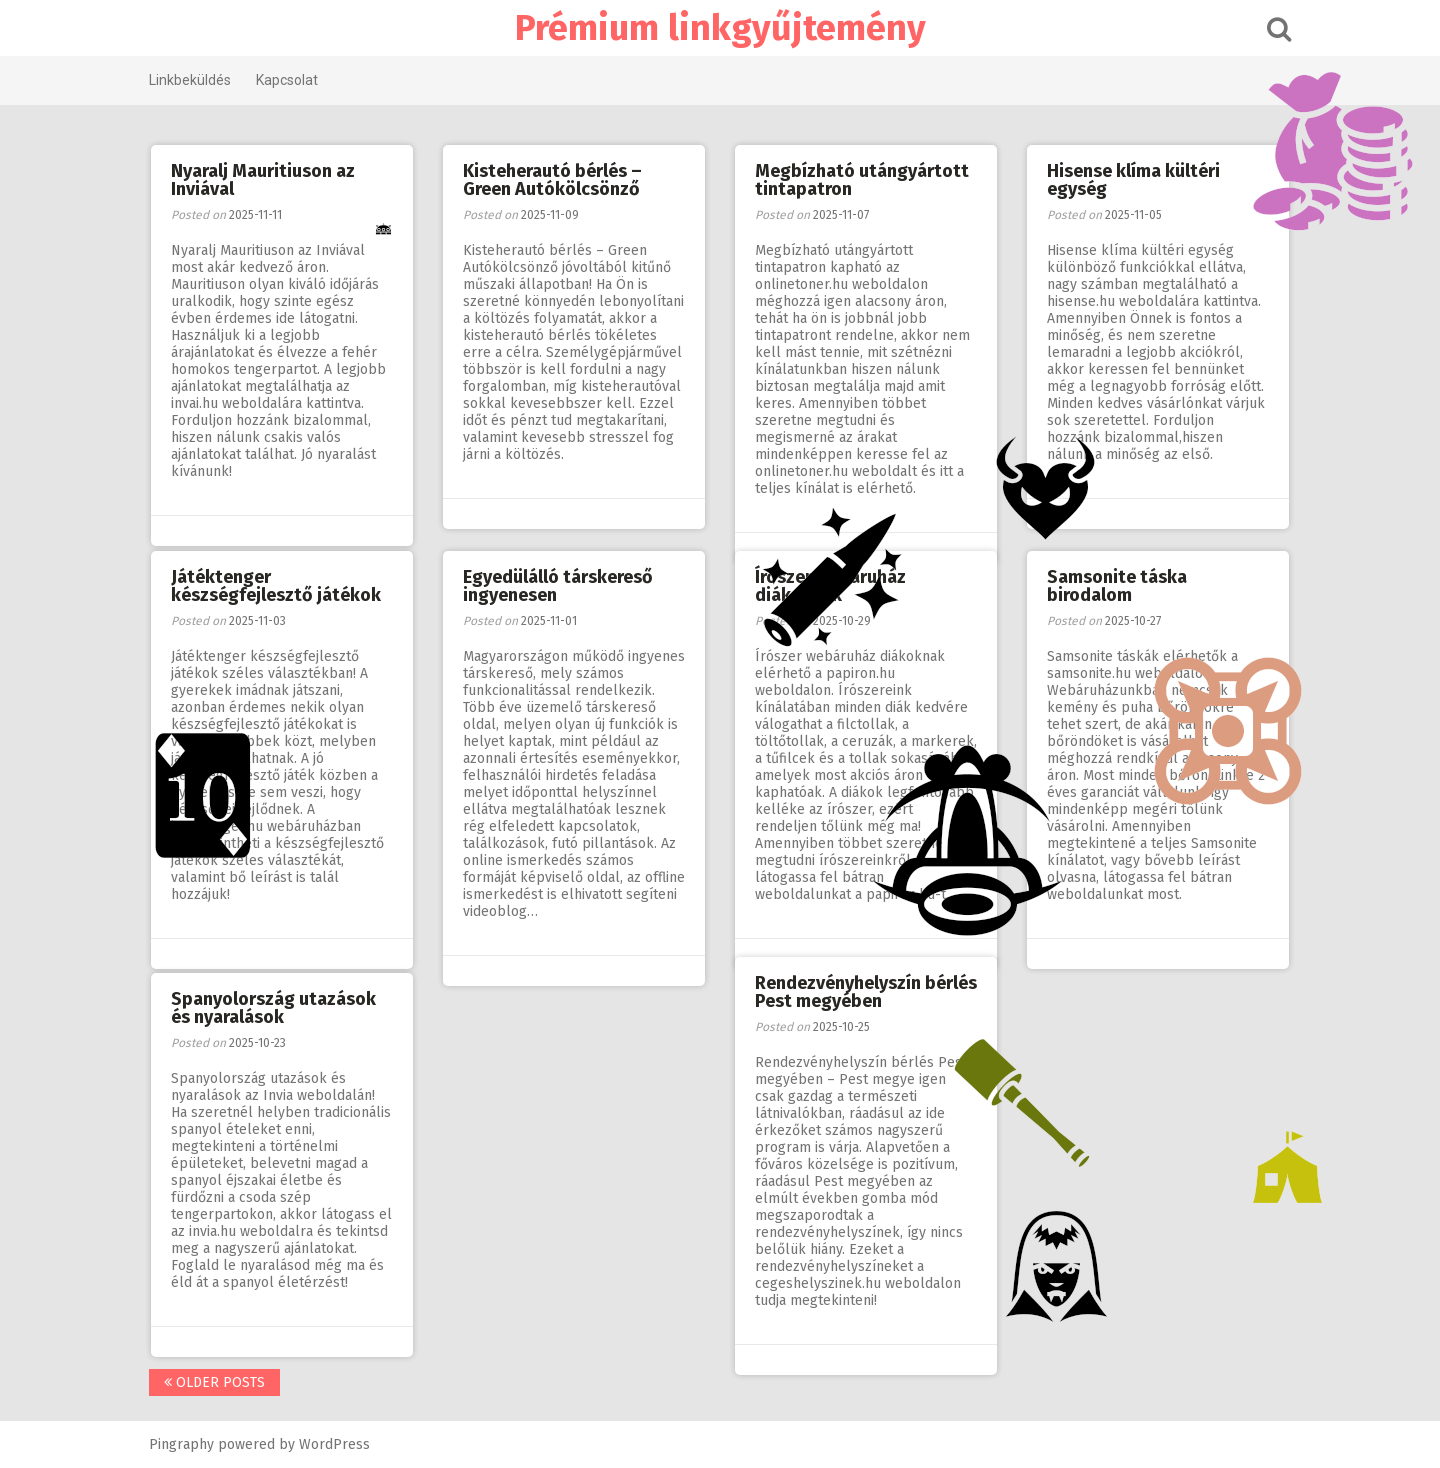  I want to click on indicates a villain or antagonist character with romantic themes, so click(1045, 487).